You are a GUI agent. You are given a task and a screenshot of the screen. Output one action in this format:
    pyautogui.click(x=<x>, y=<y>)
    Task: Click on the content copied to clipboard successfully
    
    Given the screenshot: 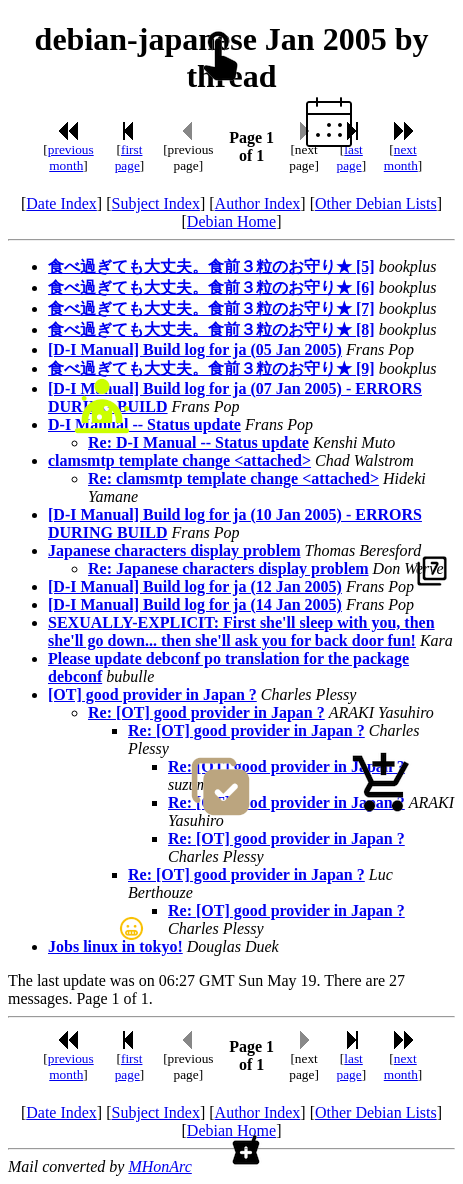 What is the action you would take?
    pyautogui.click(x=220, y=786)
    